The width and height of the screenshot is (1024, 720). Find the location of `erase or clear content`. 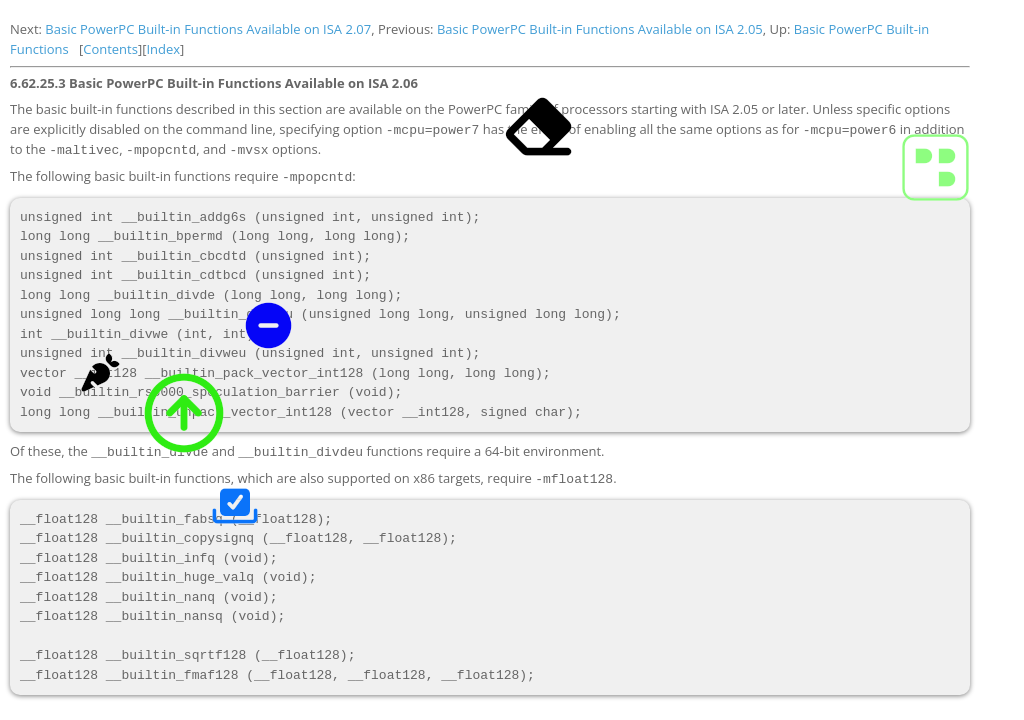

erase or clear content is located at coordinates (540, 128).